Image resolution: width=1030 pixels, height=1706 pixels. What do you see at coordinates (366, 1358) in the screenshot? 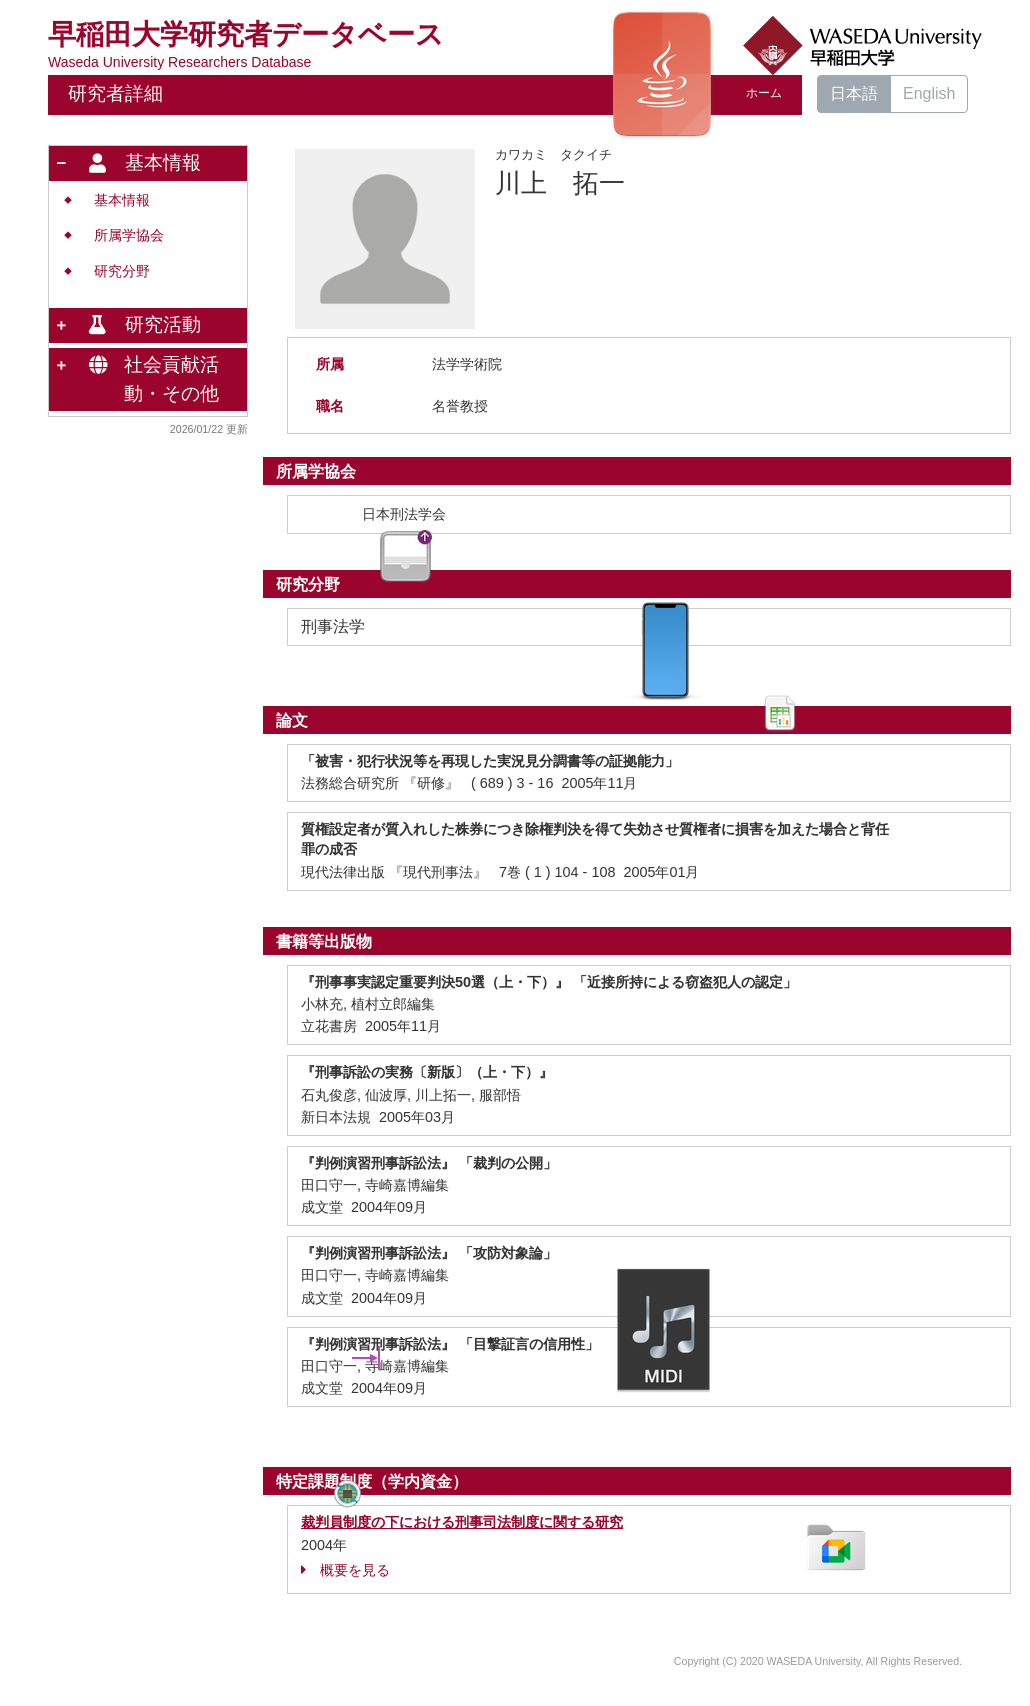
I see `go to the last item or page` at bounding box center [366, 1358].